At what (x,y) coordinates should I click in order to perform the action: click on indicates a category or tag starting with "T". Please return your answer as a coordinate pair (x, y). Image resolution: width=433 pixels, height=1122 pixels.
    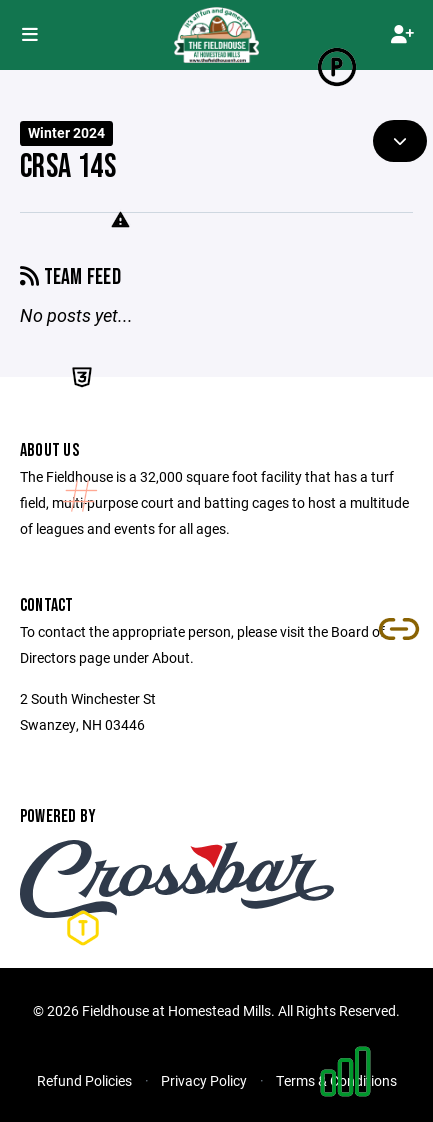
    Looking at the image, I should click on (83, 928).